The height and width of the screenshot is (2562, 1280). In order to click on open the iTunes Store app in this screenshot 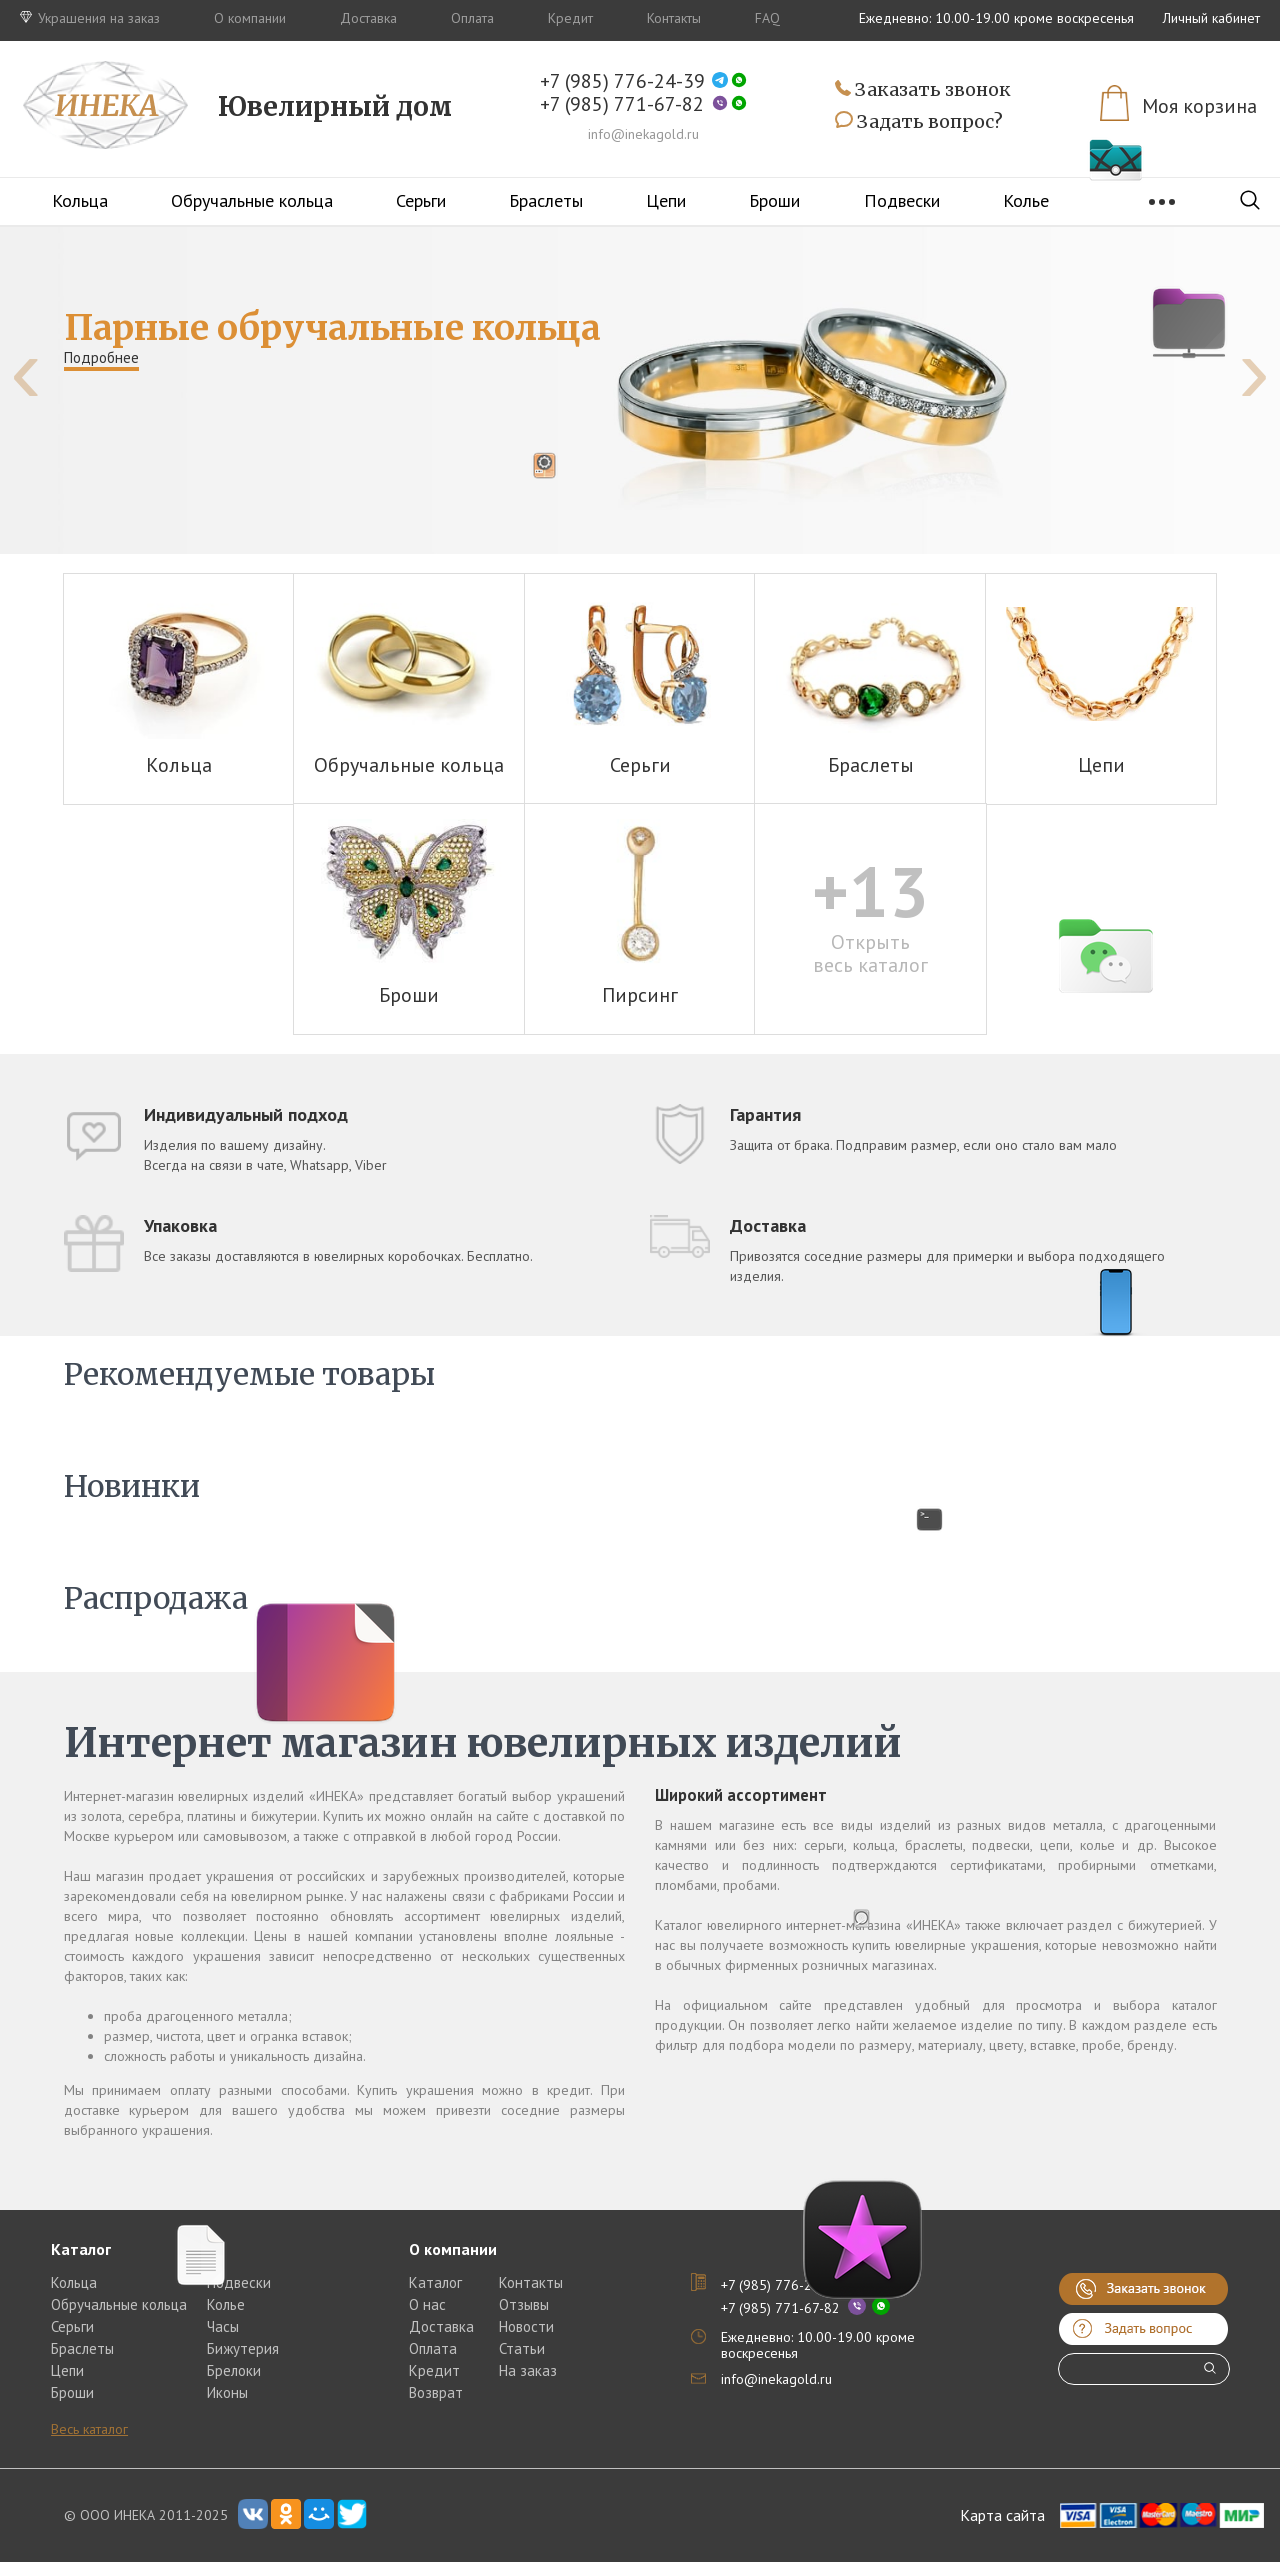, I will do `click(862, 2239)`.